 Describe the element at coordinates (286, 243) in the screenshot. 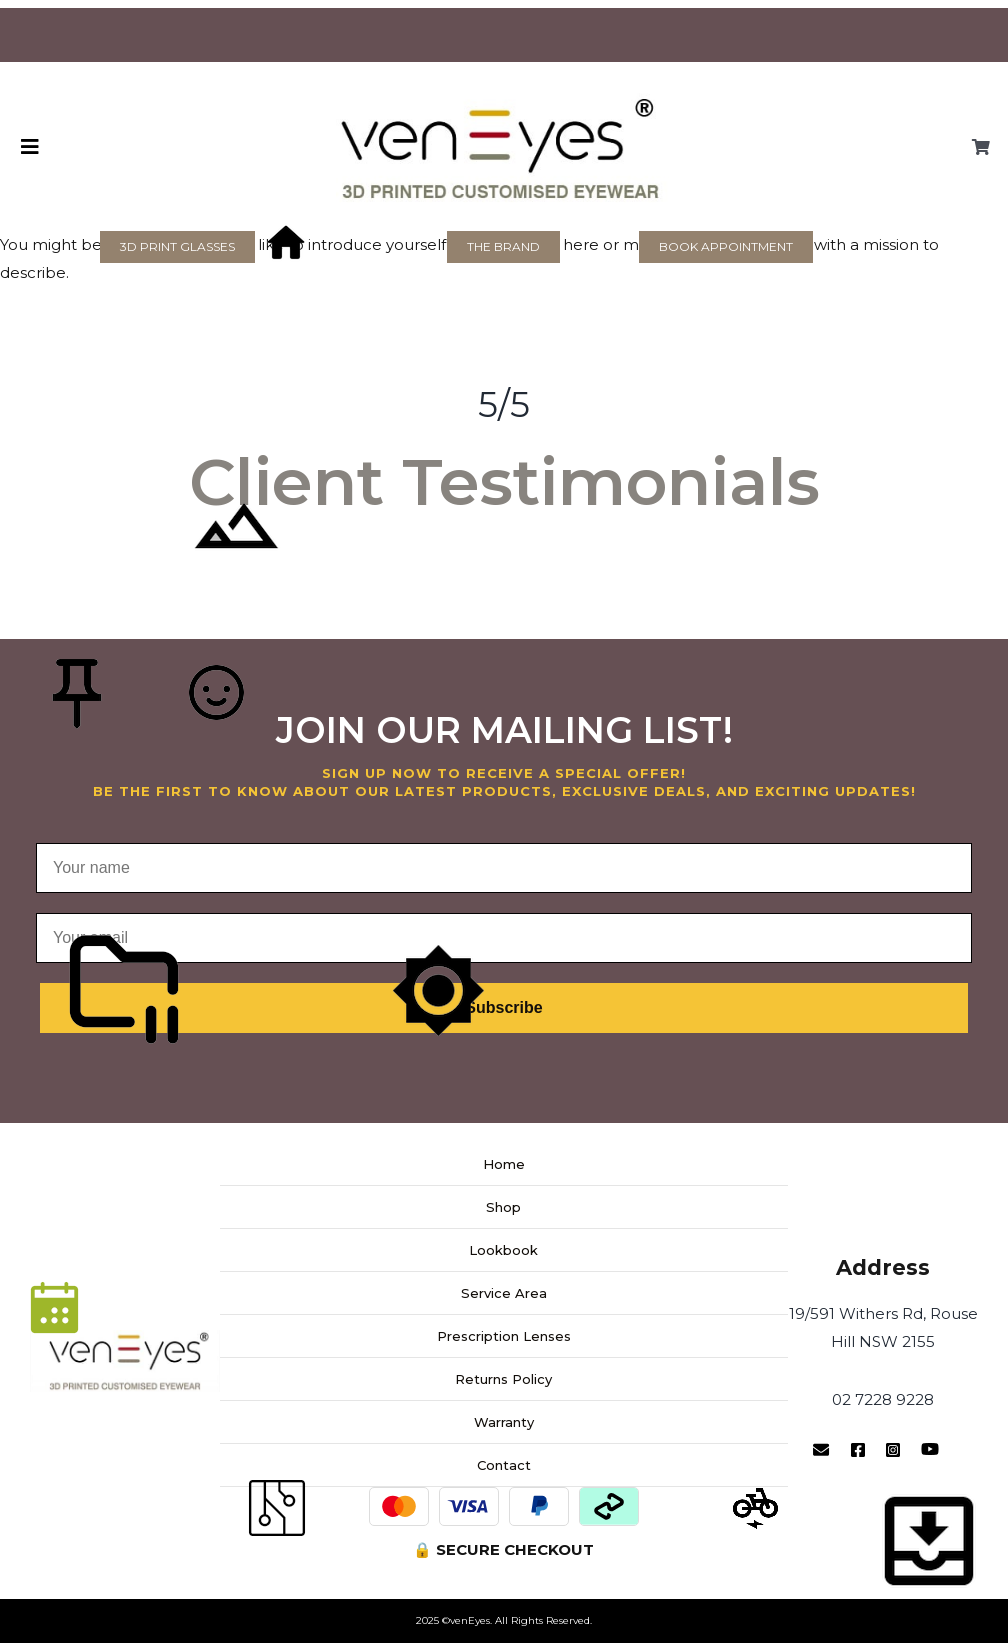

I see `navigate to the home screen` at that location.